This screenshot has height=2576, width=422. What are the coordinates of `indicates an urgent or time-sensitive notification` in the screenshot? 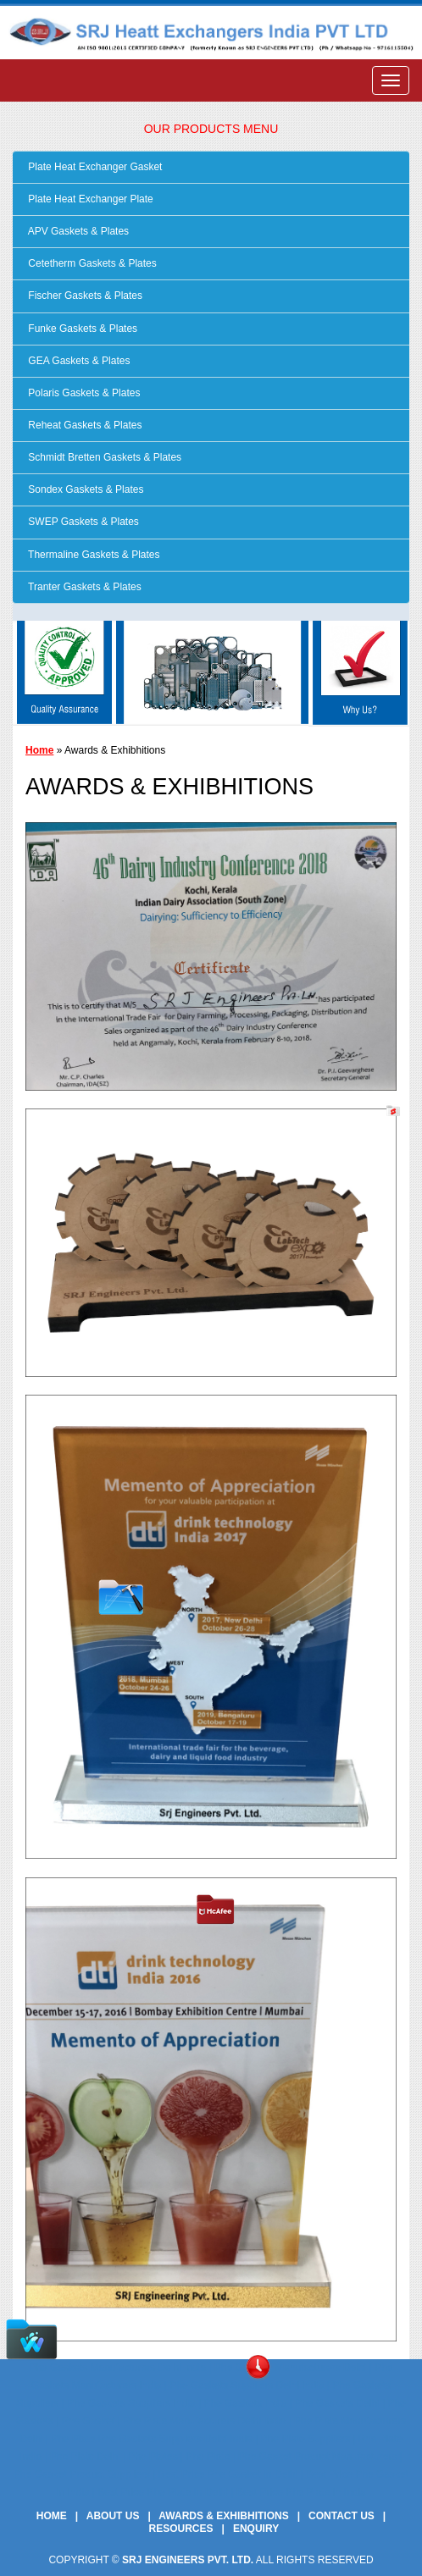 It's located at (258, 2367).